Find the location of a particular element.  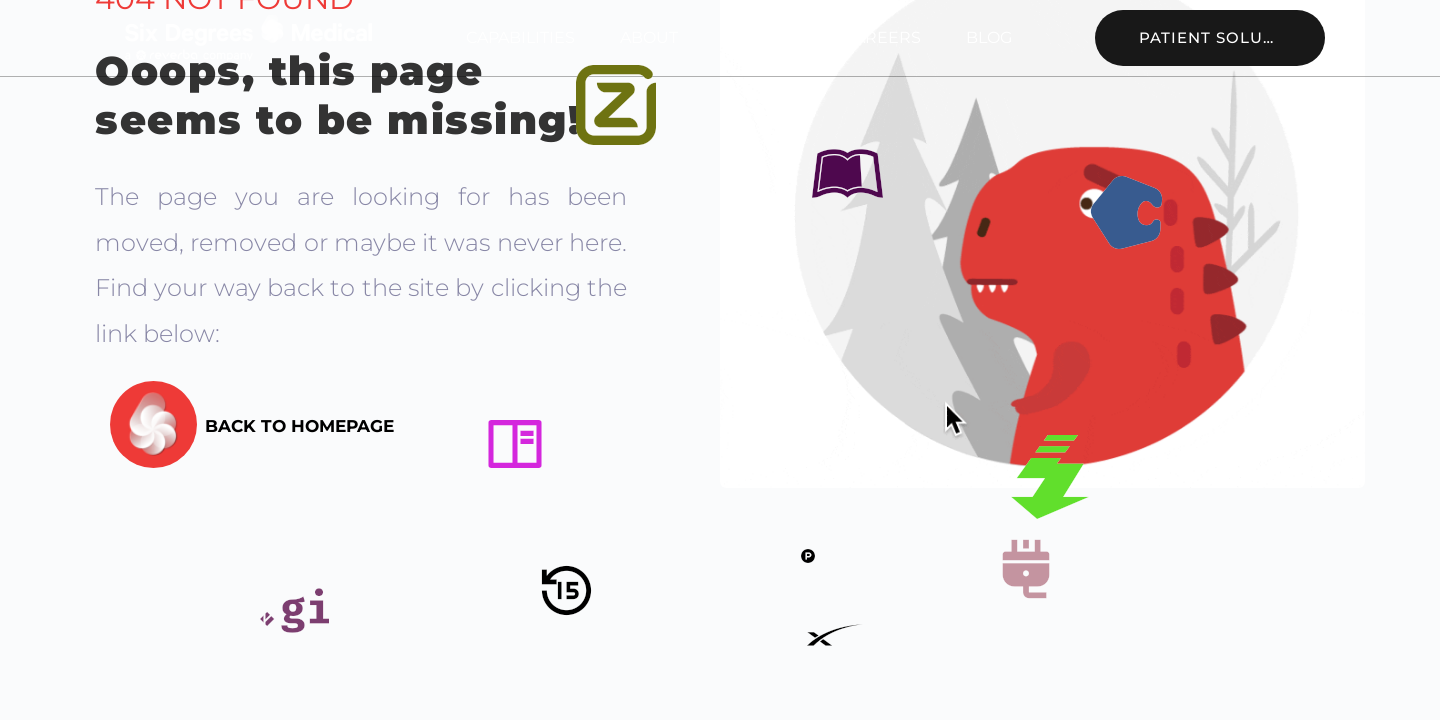

rewind 15 seconds is located at coordinates (566, 590).